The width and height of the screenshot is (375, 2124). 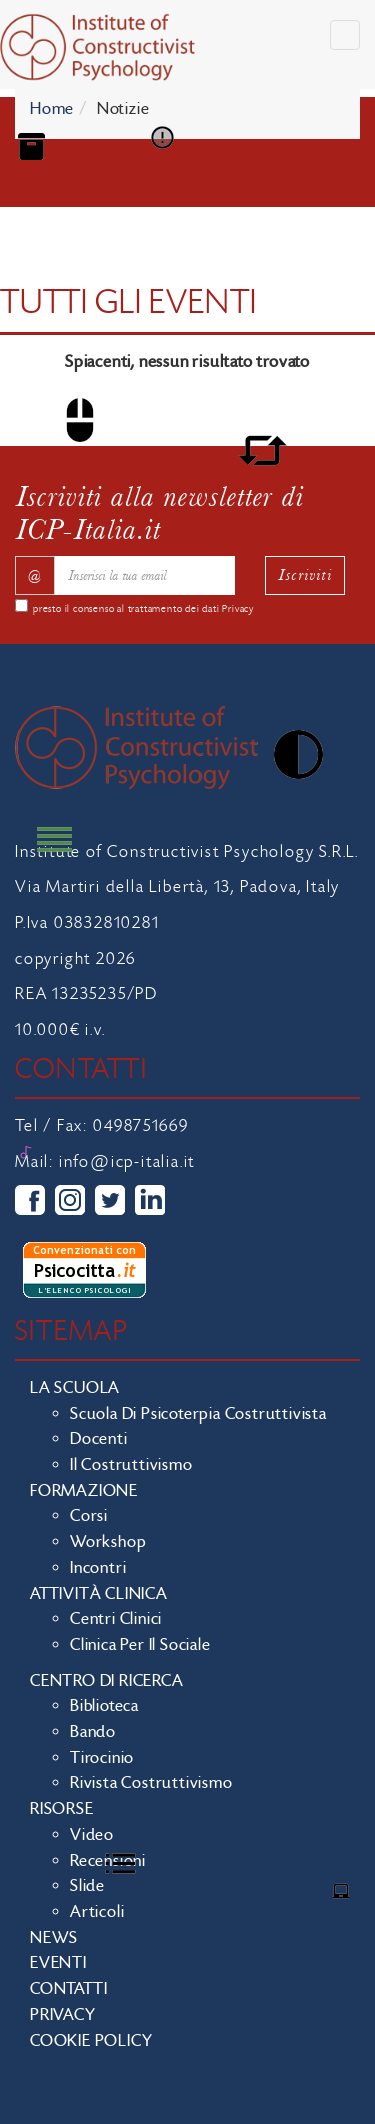 What do you see at coordinates (162, 137) in the screenshot?
I see `indicates an error or problem has occurred` at bounding box center [162, 137].